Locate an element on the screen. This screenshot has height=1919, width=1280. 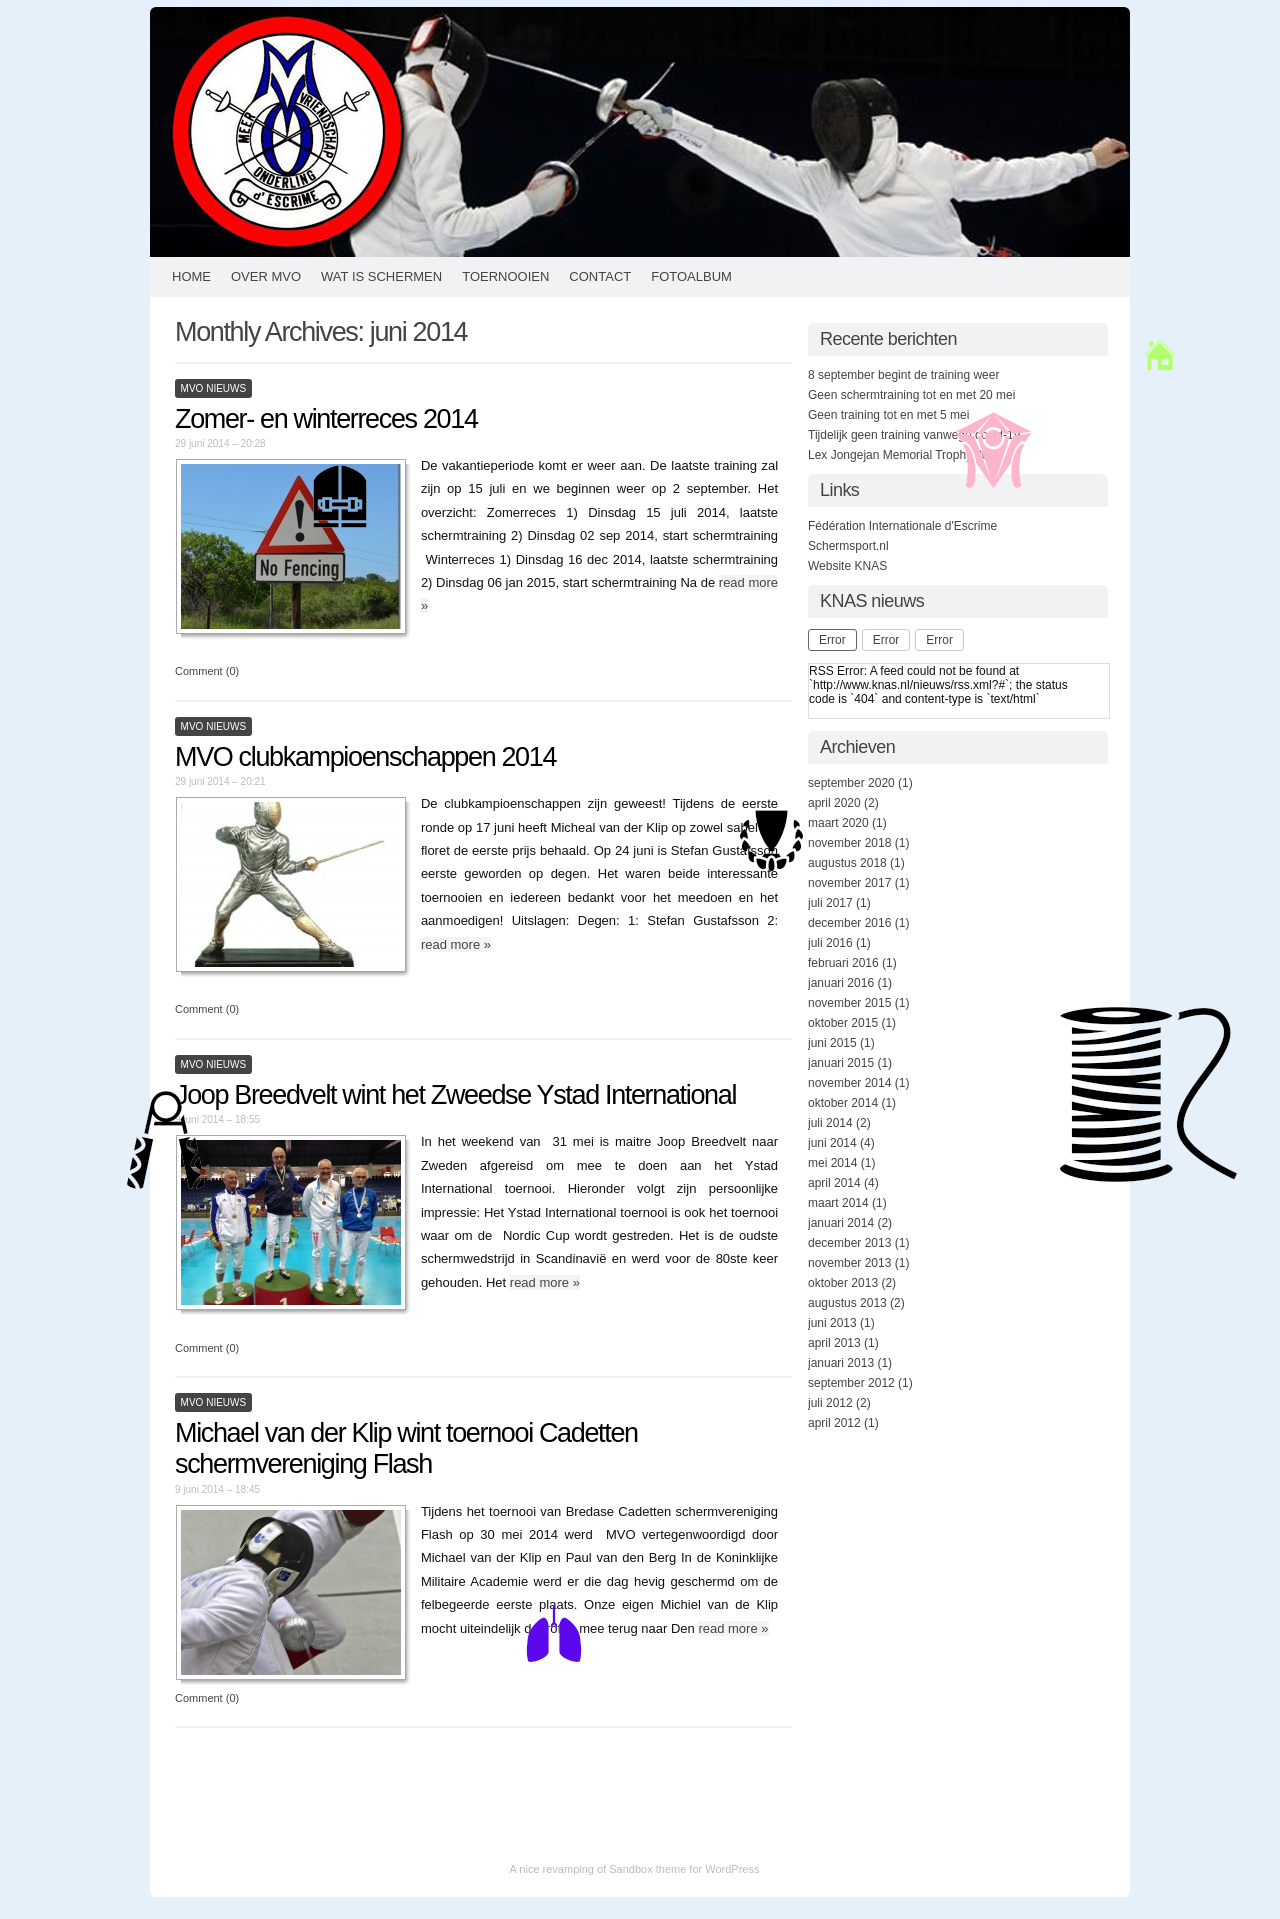
access respiratory health information is located at coordinates (554, 1635).